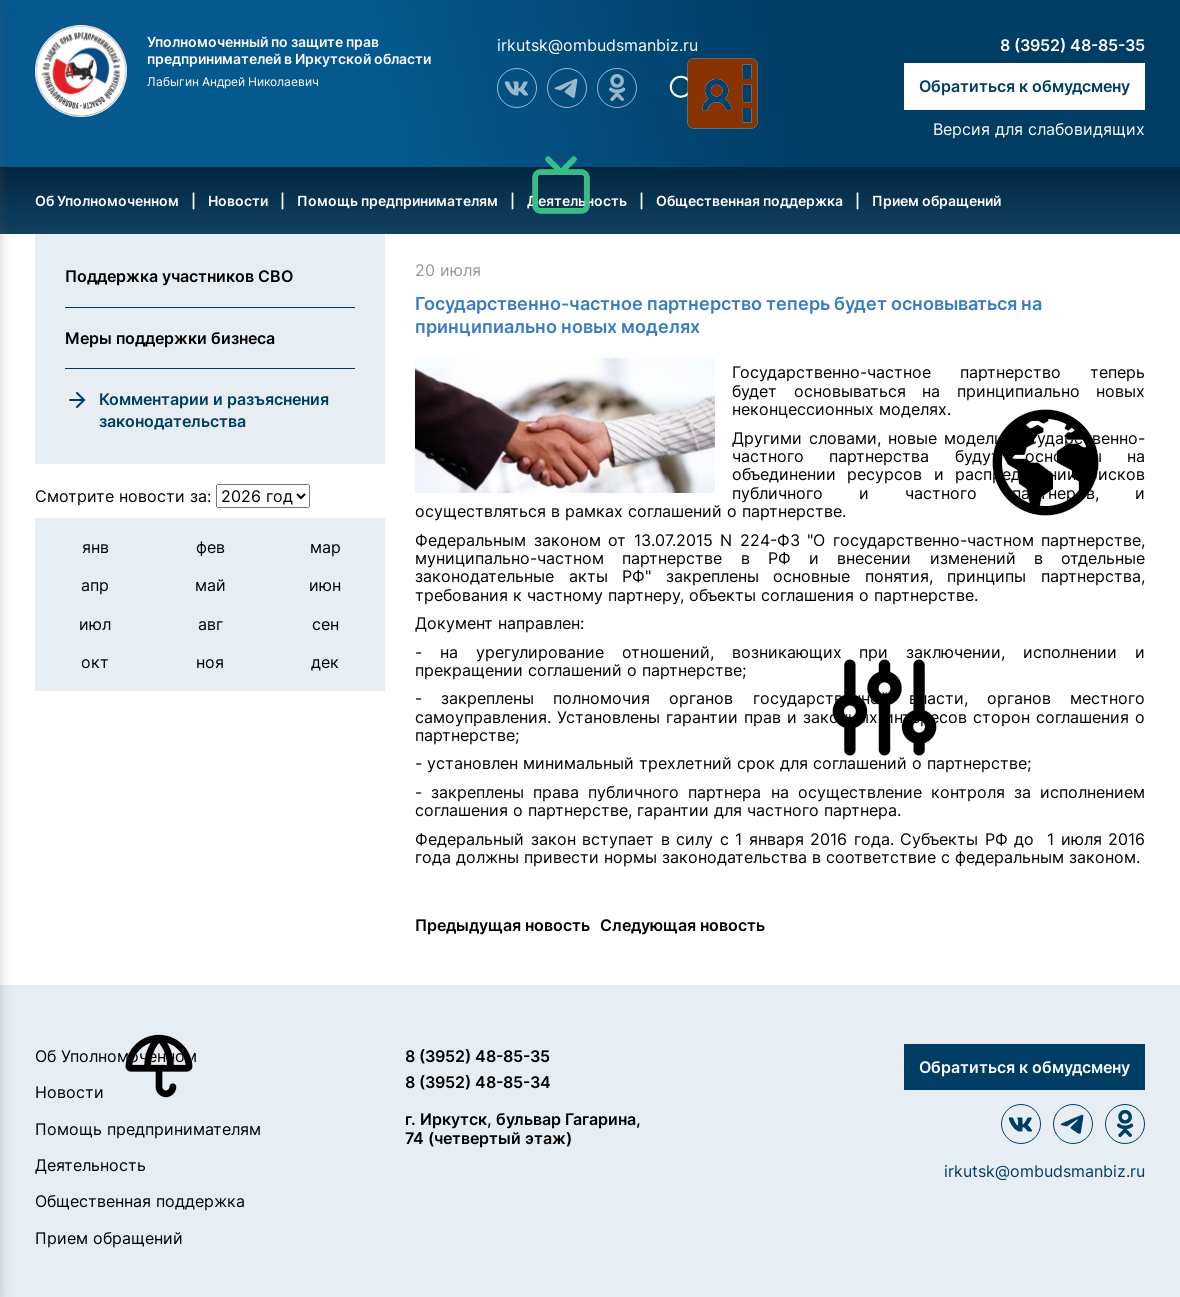  Describe the element at coordinates (884, 707) in the screenshot. I see `adjust settings or preferences` at that location.